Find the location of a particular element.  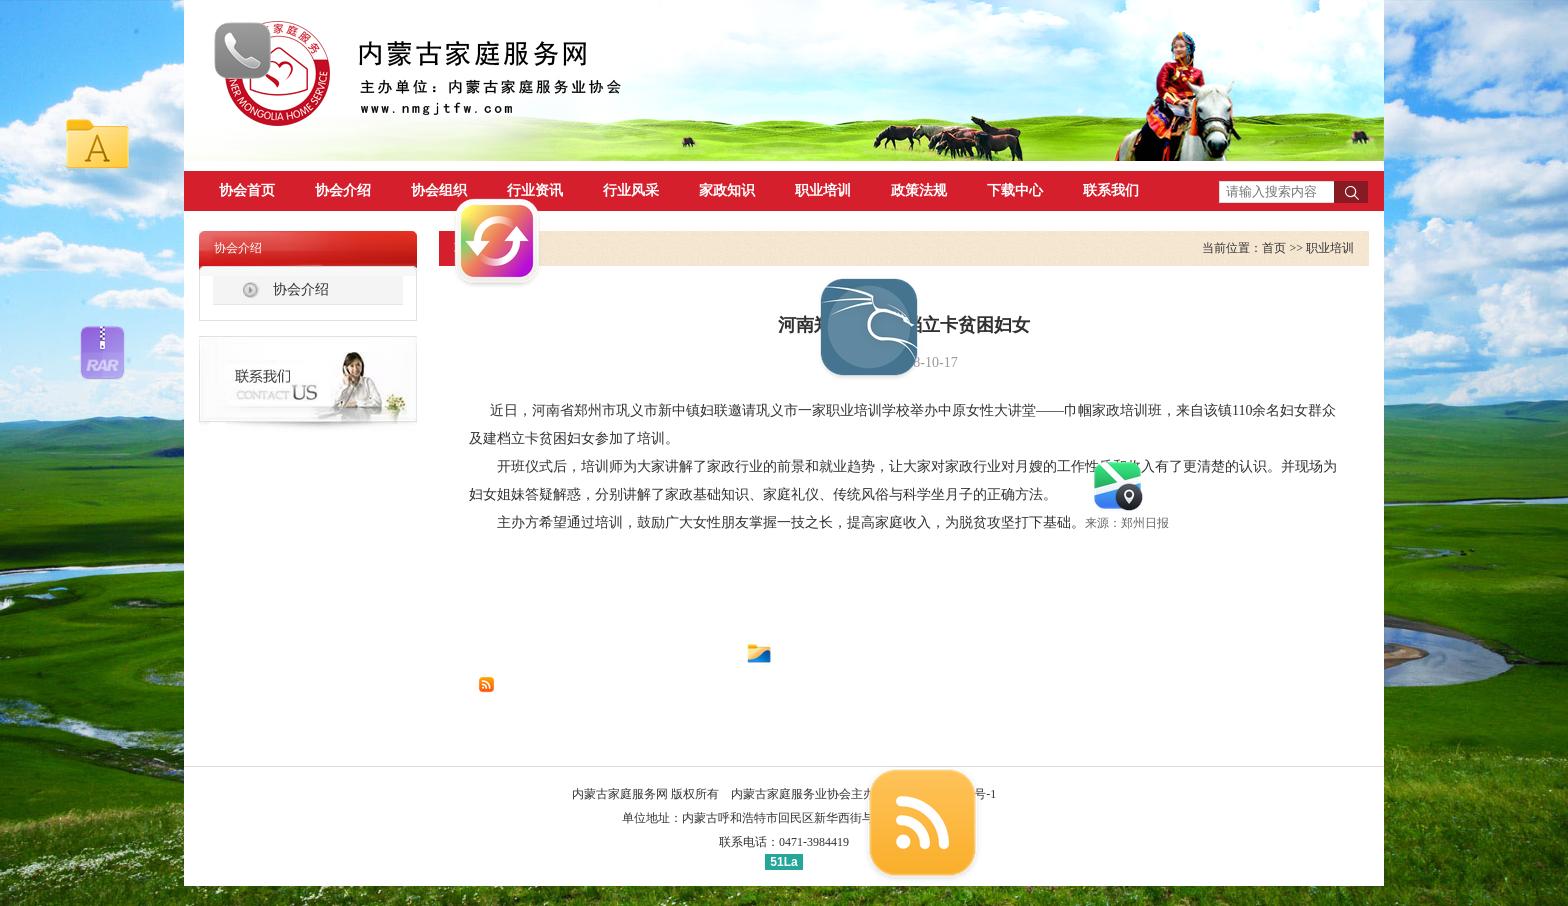

open the phone app to make a call is located at coordinates (242, 50).